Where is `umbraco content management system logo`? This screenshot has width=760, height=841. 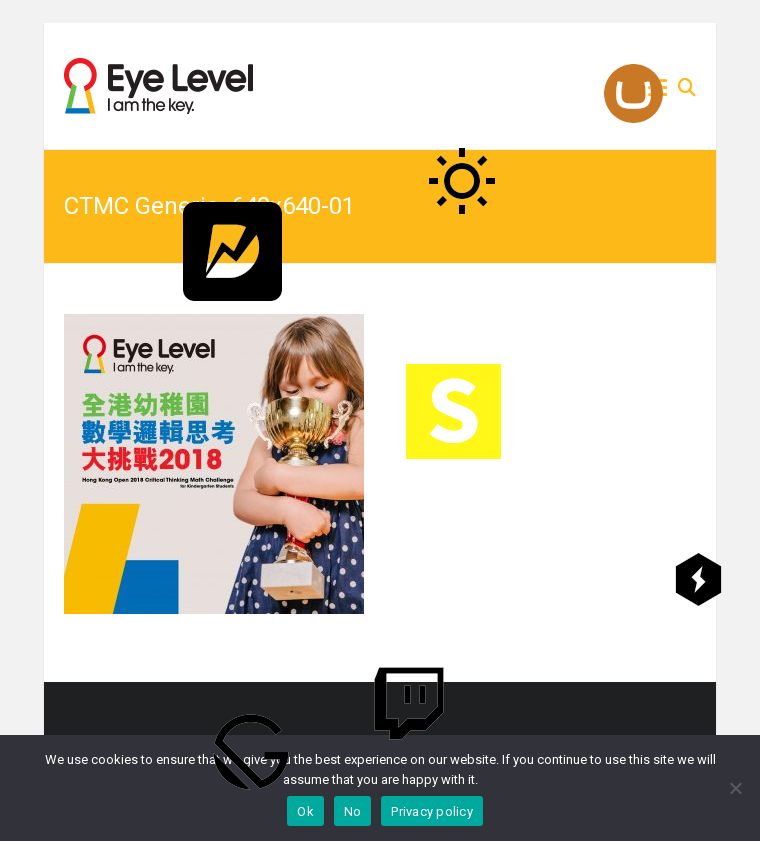 umbraco content management system logo is located at coordinates (633, 93).